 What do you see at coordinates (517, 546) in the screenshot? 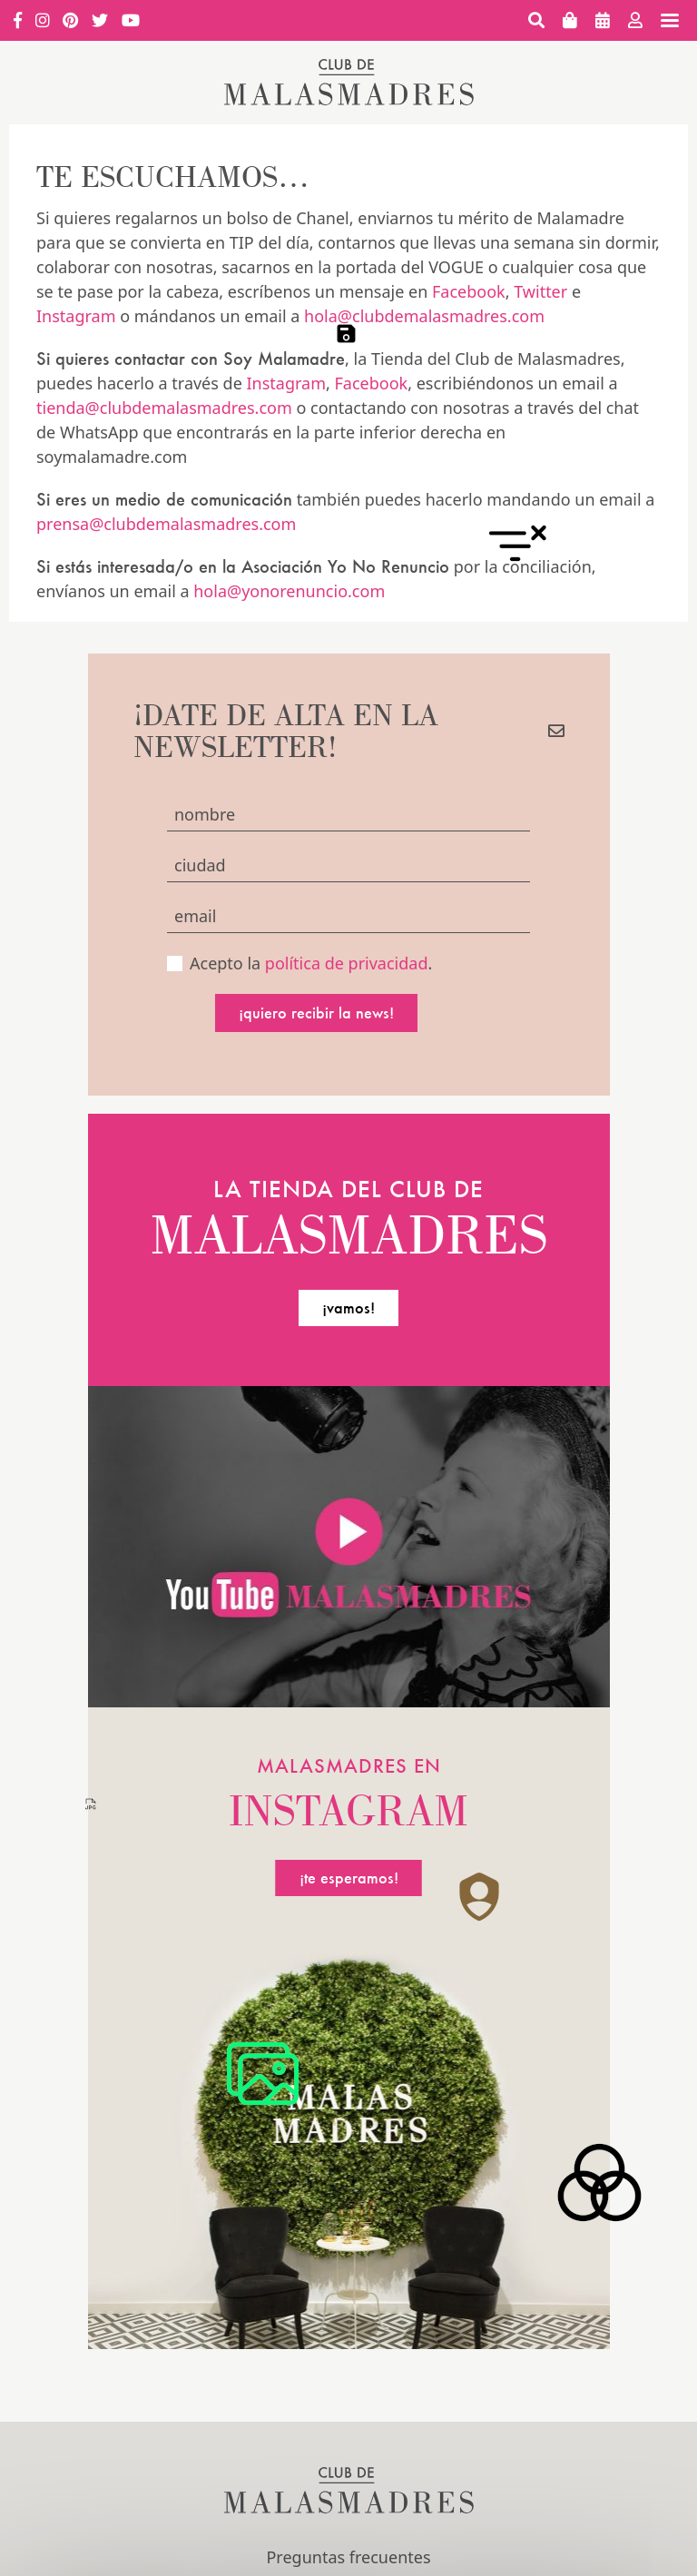
I see `clear all active filters` at bounding box center [517, 546].